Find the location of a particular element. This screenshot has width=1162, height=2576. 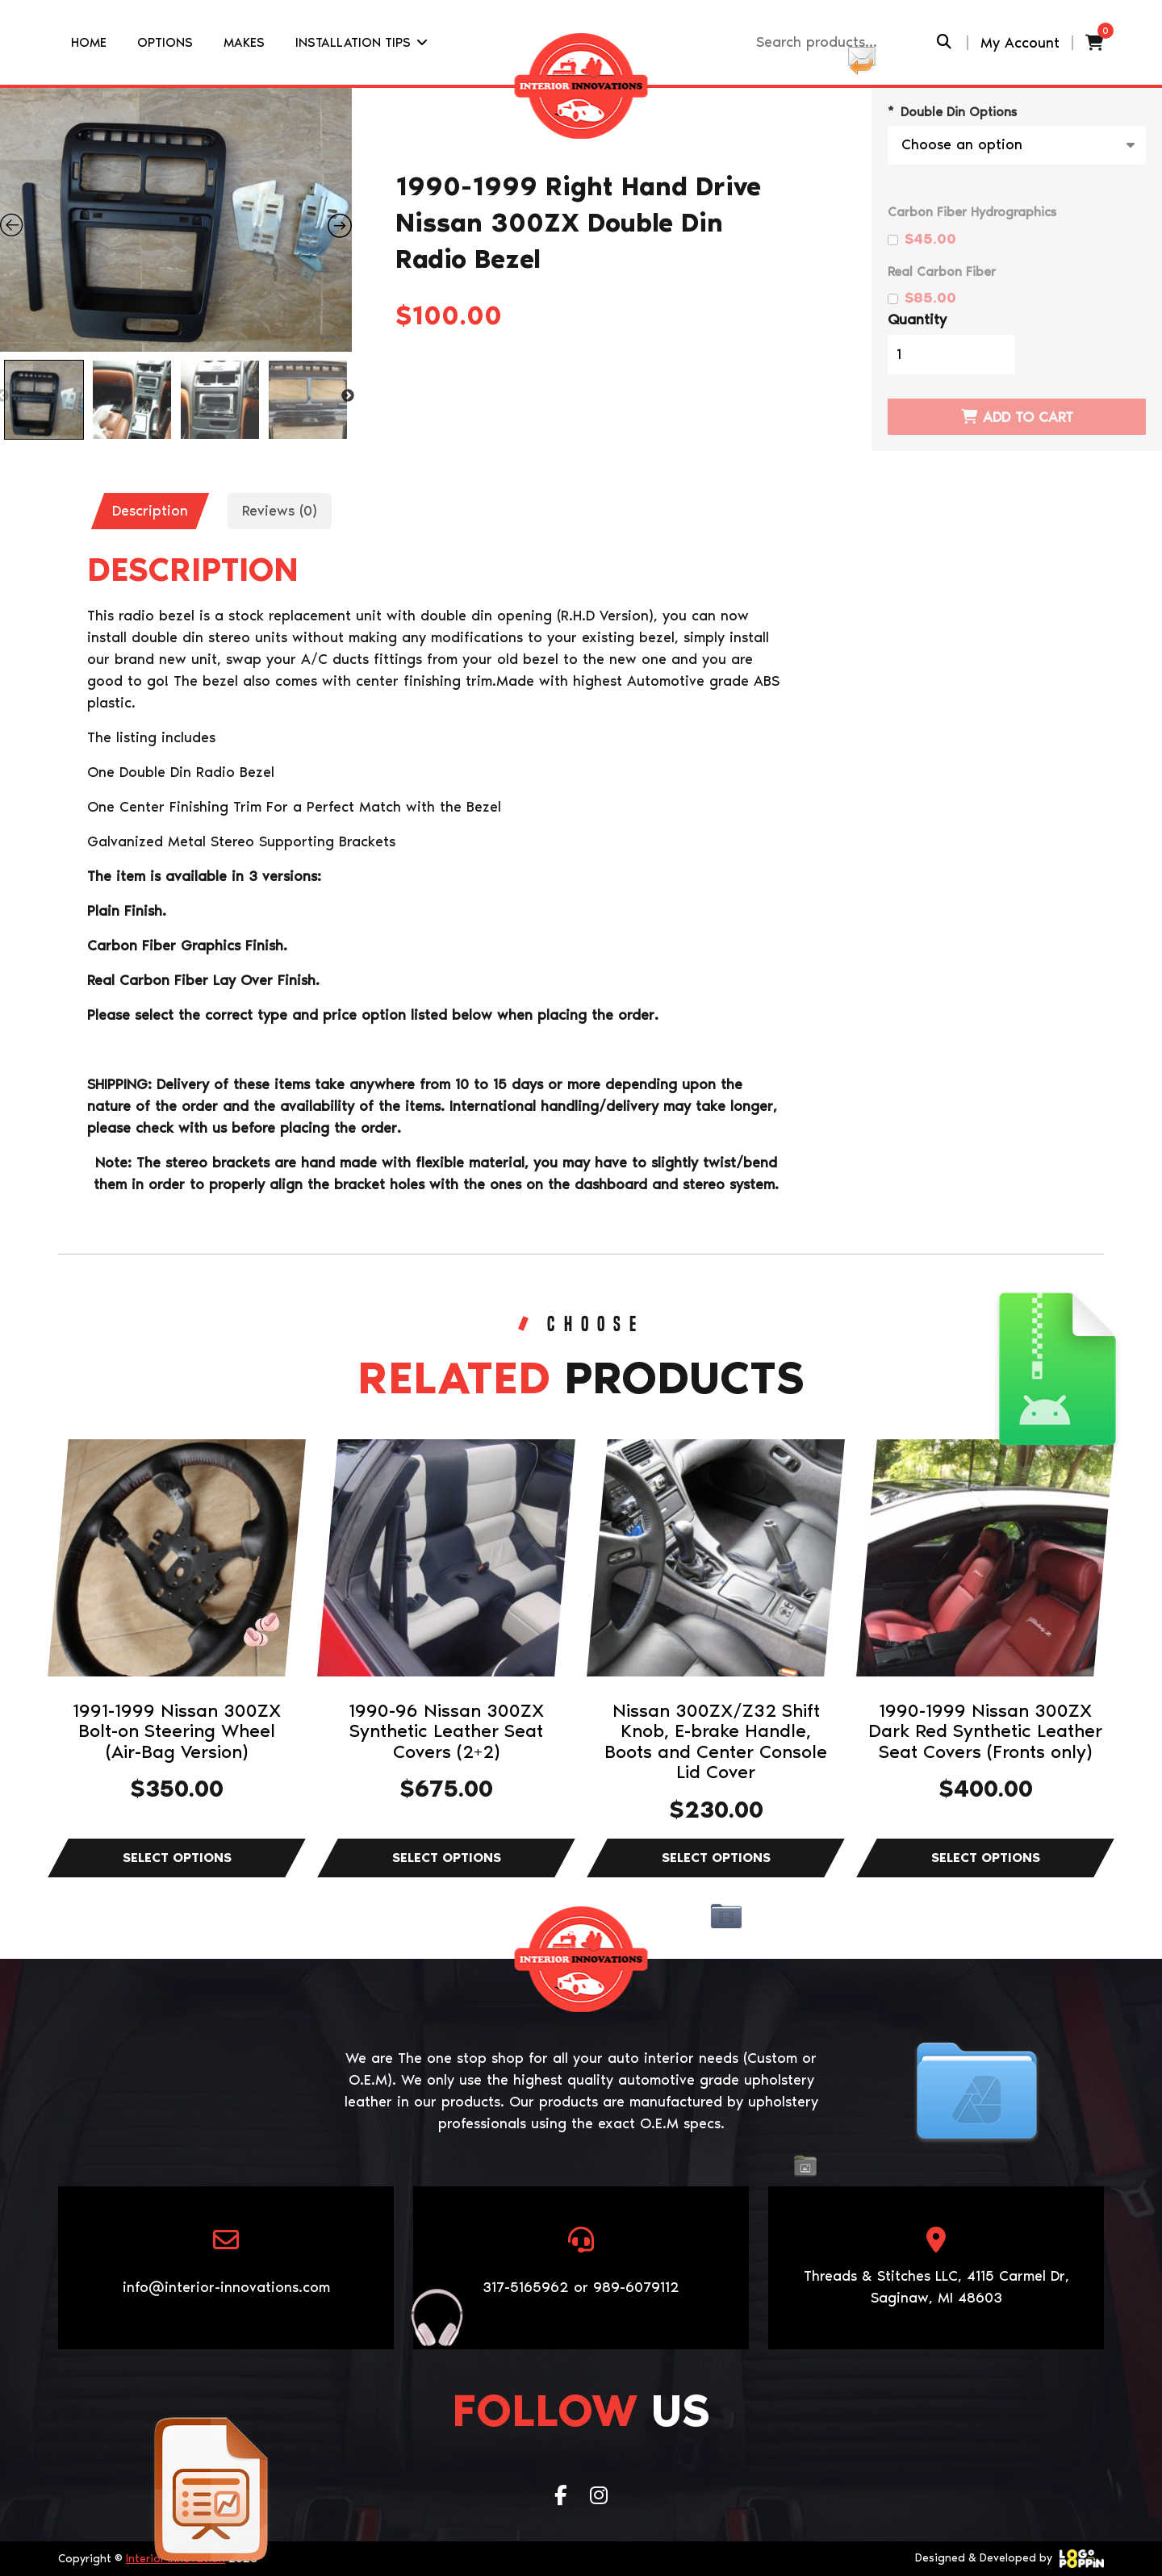

reply to the sender of this email is located at coordinates (861, 57).